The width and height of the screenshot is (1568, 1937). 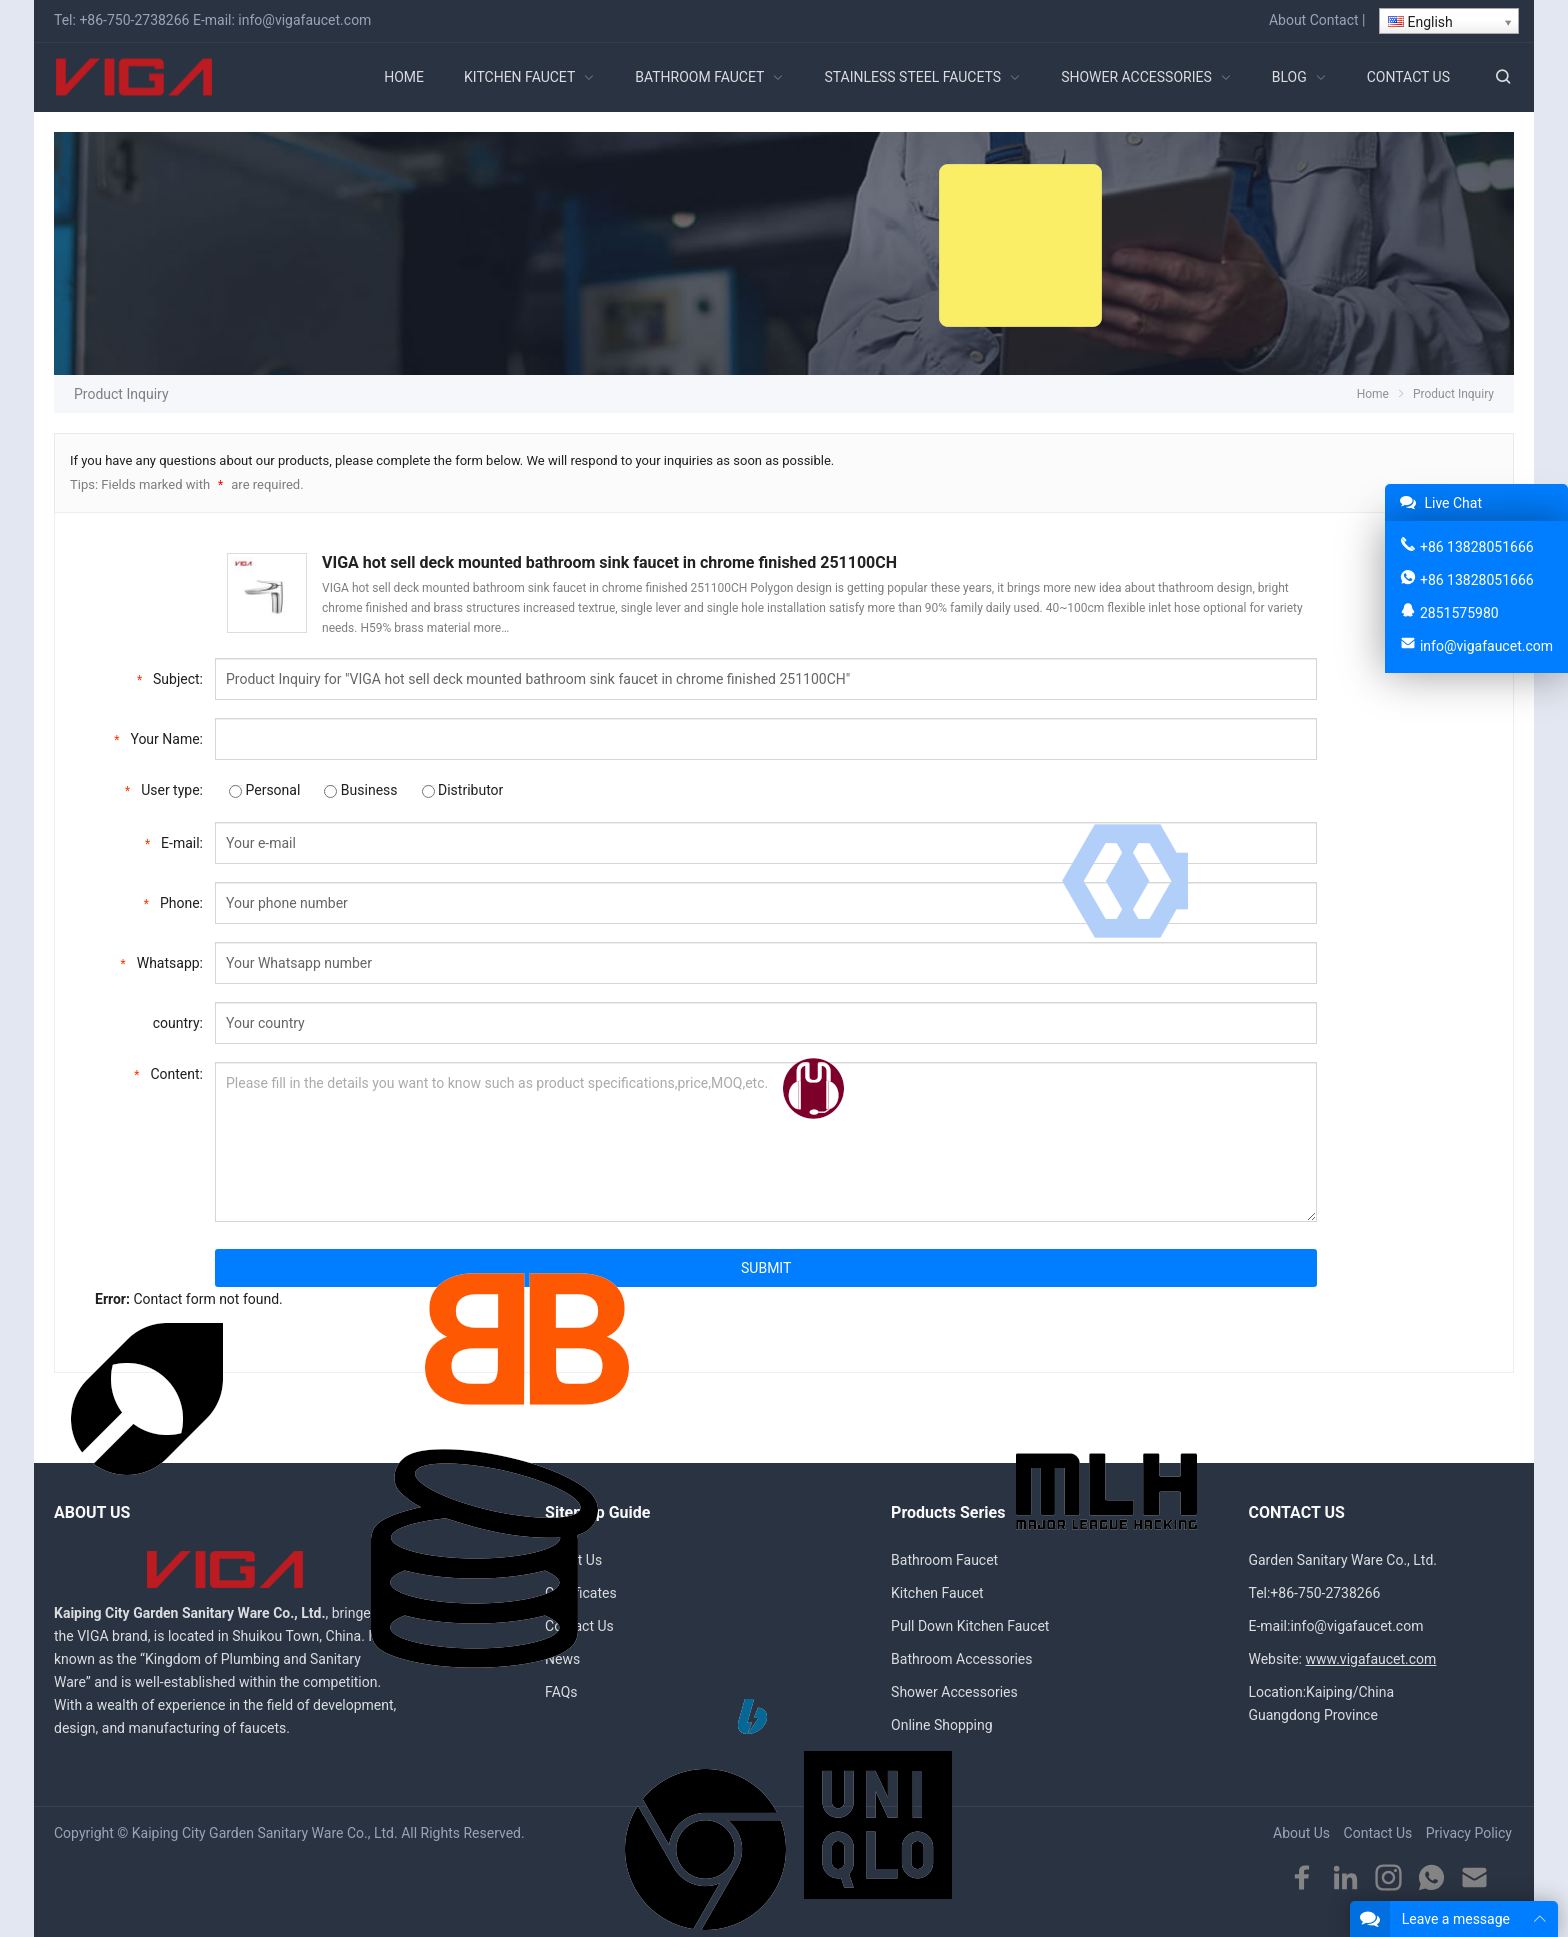 What do you see at coordinates (752, 1716) in the screenshot?
I see `open boosty creator platform` at bounding box center [752, 1716].